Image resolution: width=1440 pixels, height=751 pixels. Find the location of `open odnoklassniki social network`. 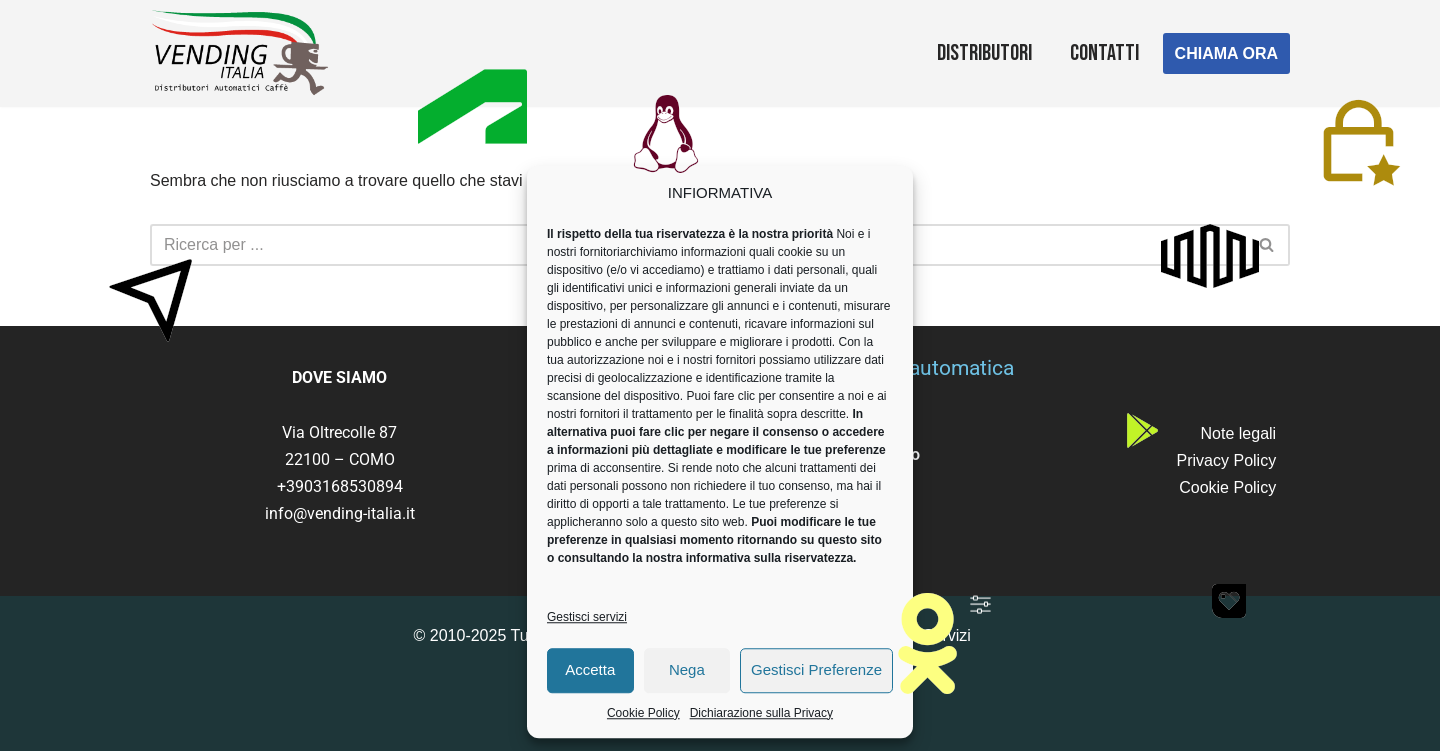

open odnoklassniki social network is located at coordinates (927, 643).